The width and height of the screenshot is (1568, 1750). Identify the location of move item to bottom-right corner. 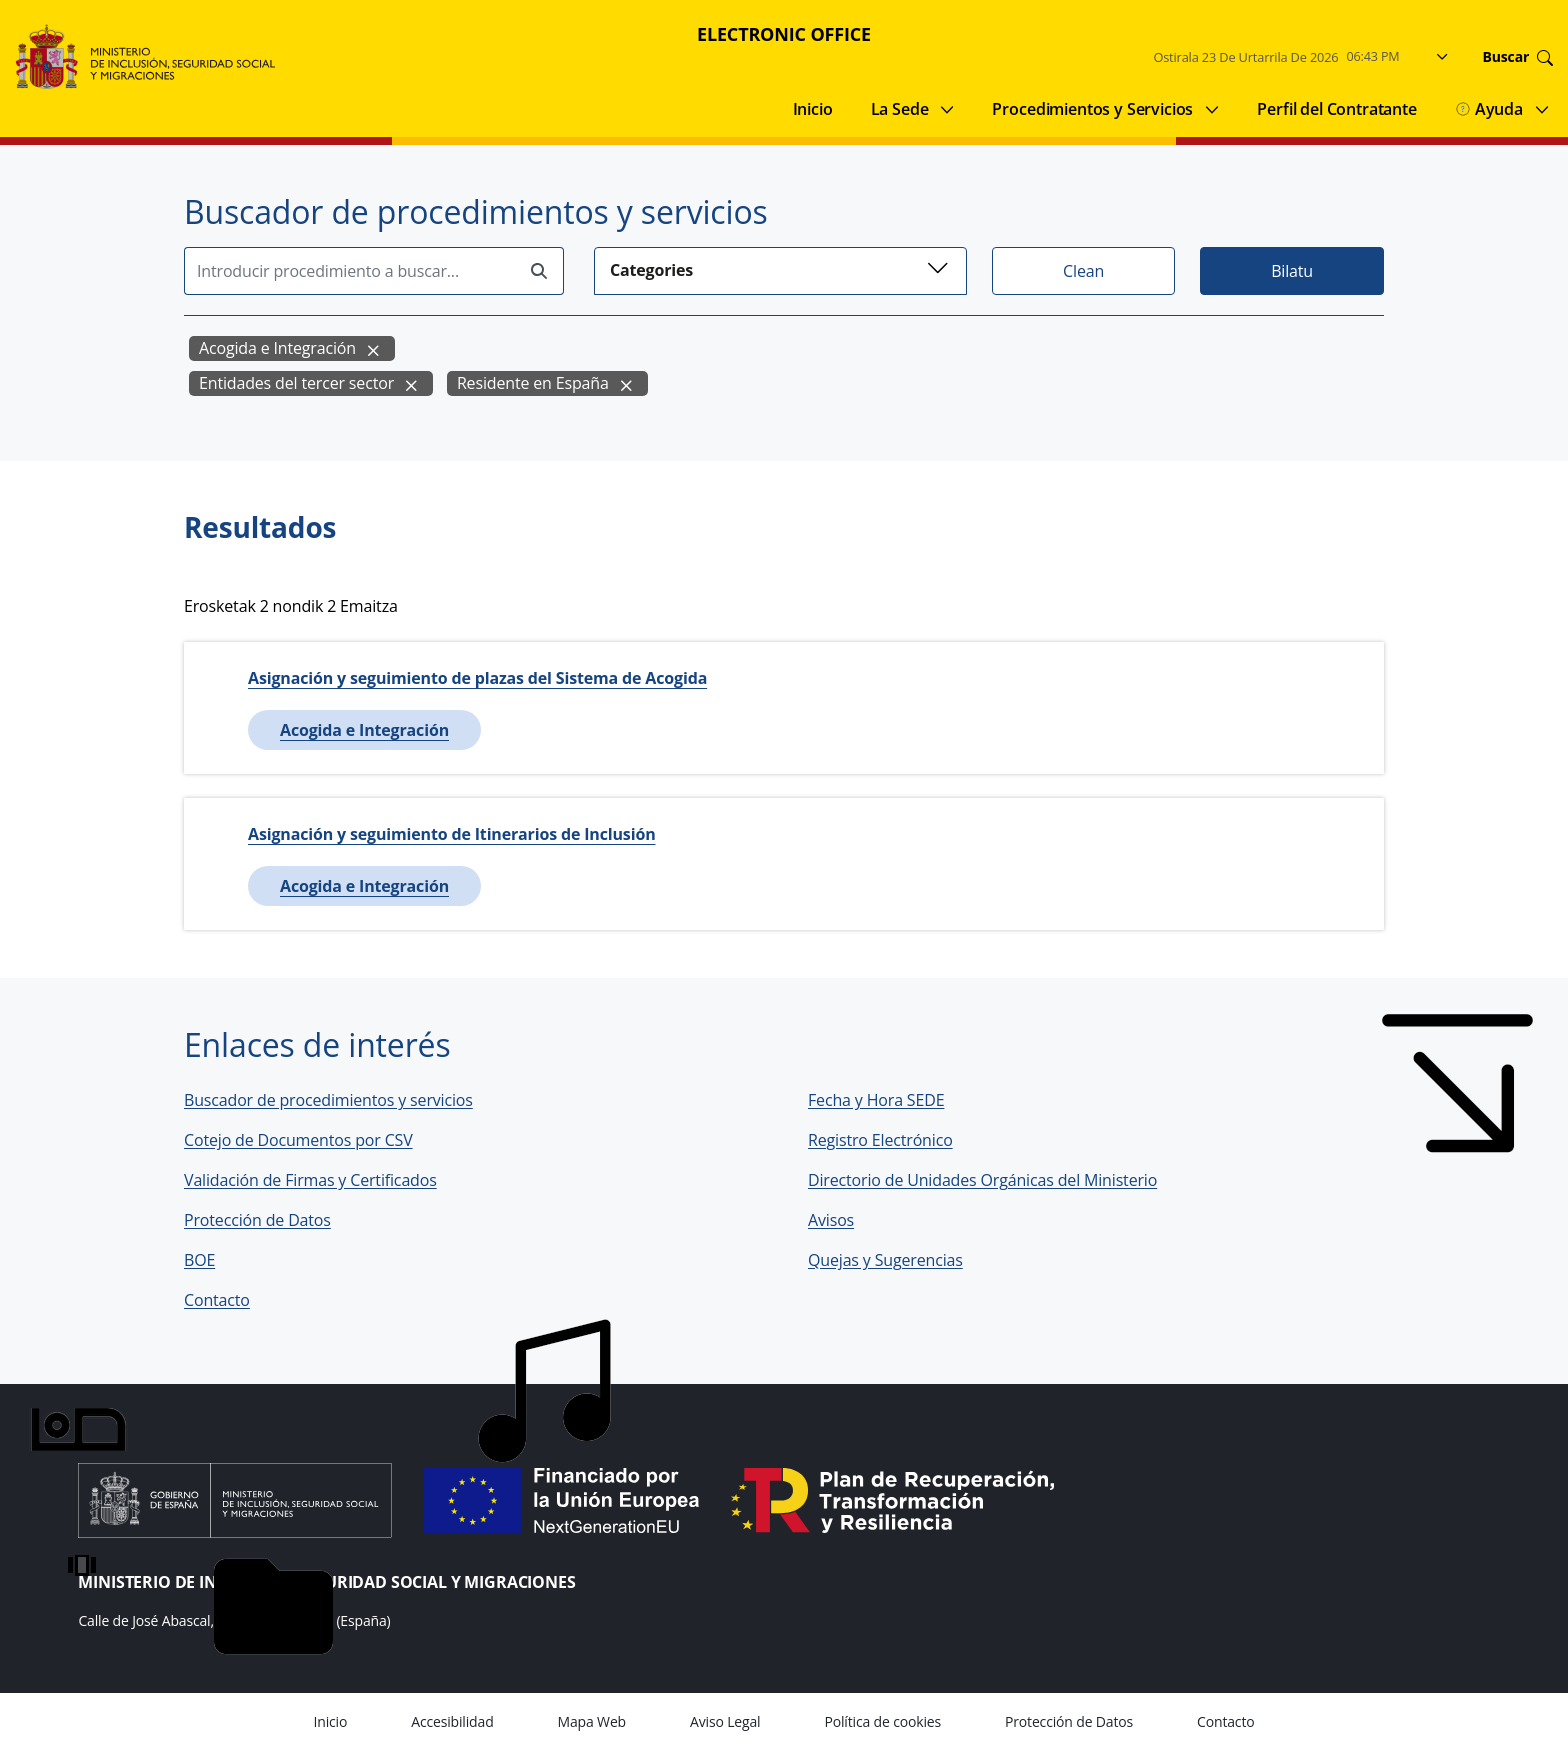
(1457, 1089).